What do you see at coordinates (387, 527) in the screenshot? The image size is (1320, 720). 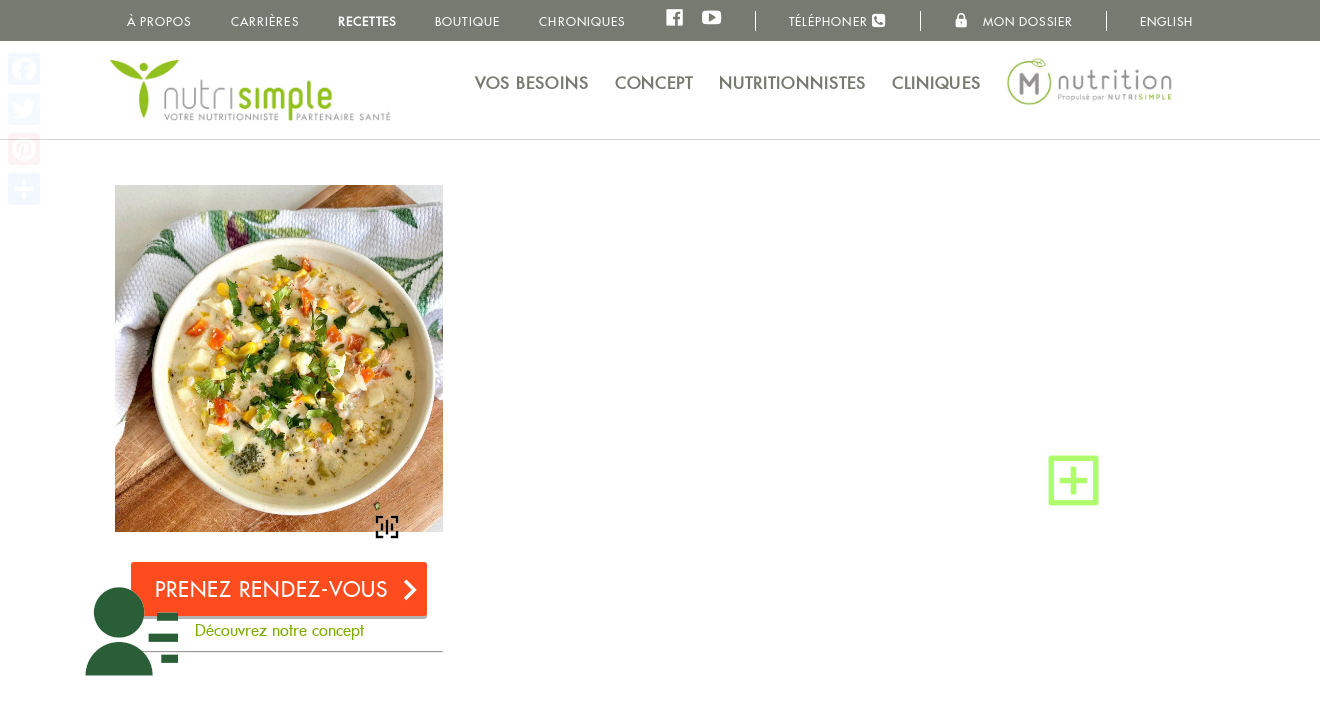 I see `activate voice recognition or speech input` at bounding box center [387, 527].